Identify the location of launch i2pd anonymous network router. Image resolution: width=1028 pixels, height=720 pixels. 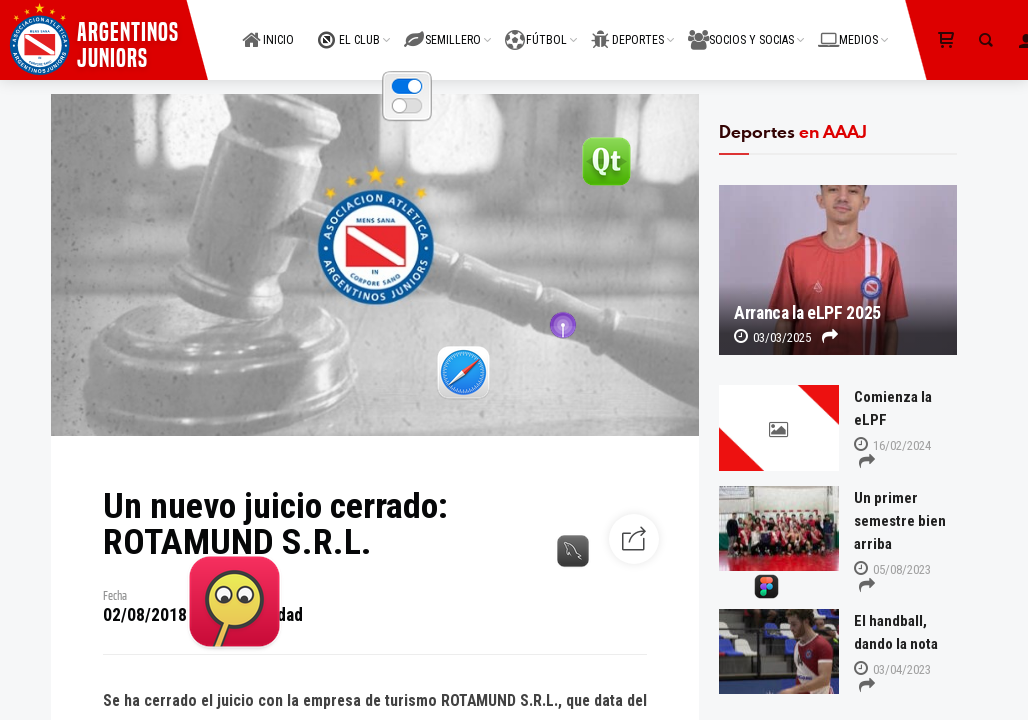
(234, 601).